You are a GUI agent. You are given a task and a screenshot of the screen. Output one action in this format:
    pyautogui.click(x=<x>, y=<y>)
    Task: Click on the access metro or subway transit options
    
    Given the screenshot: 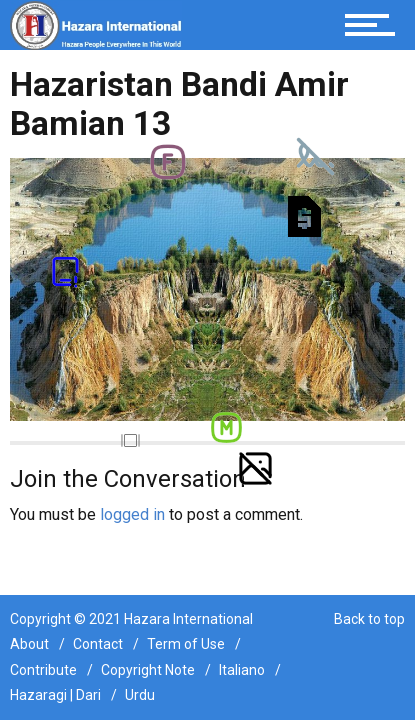 What is the action you would take?
    pyautogui.click(x=226, y=427)
    